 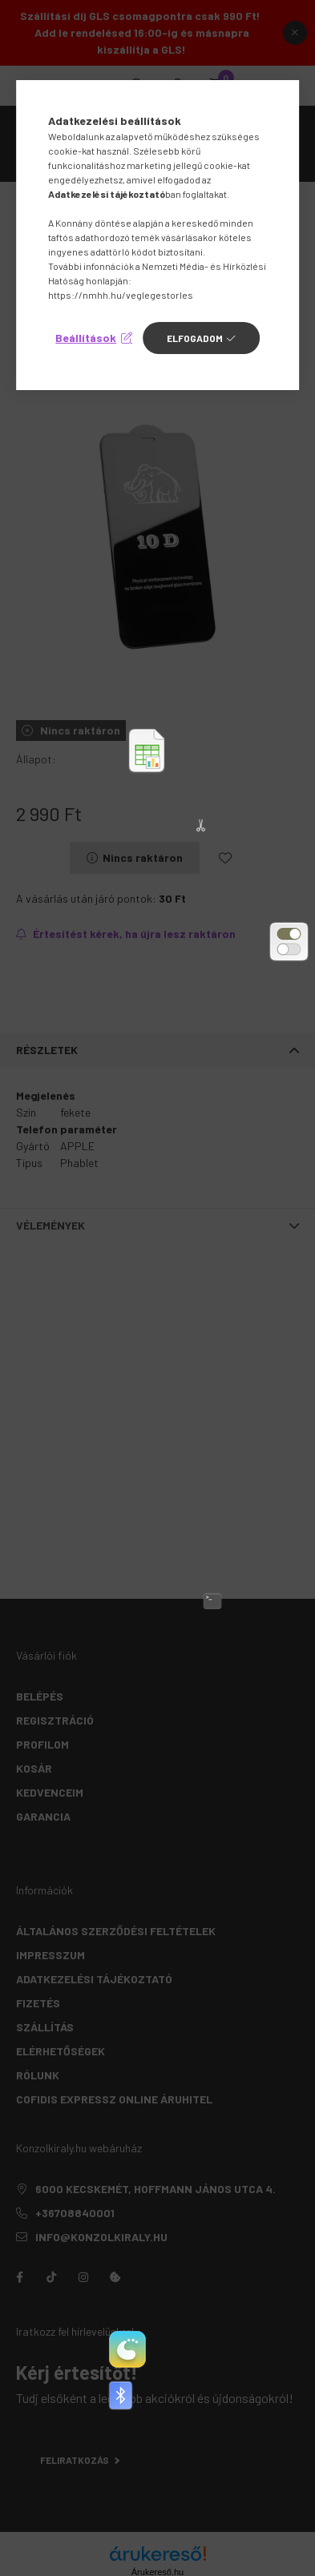 What do you see at coordinates (200, 825) in the screenshot?
I see `cut selected content to clipboard` at bounding box center [200, 825].